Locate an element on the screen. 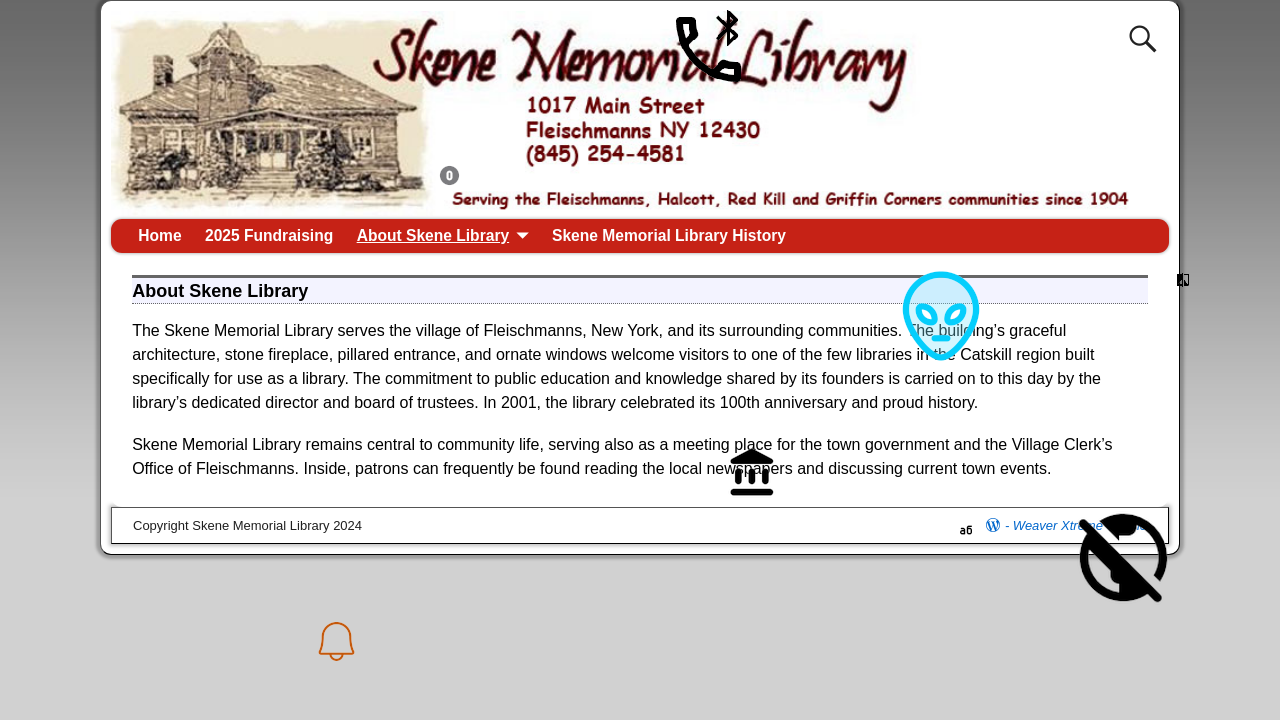 This screenshot has height=720, width=1280. compare two images side by side is located at coordinates (1183, 280).